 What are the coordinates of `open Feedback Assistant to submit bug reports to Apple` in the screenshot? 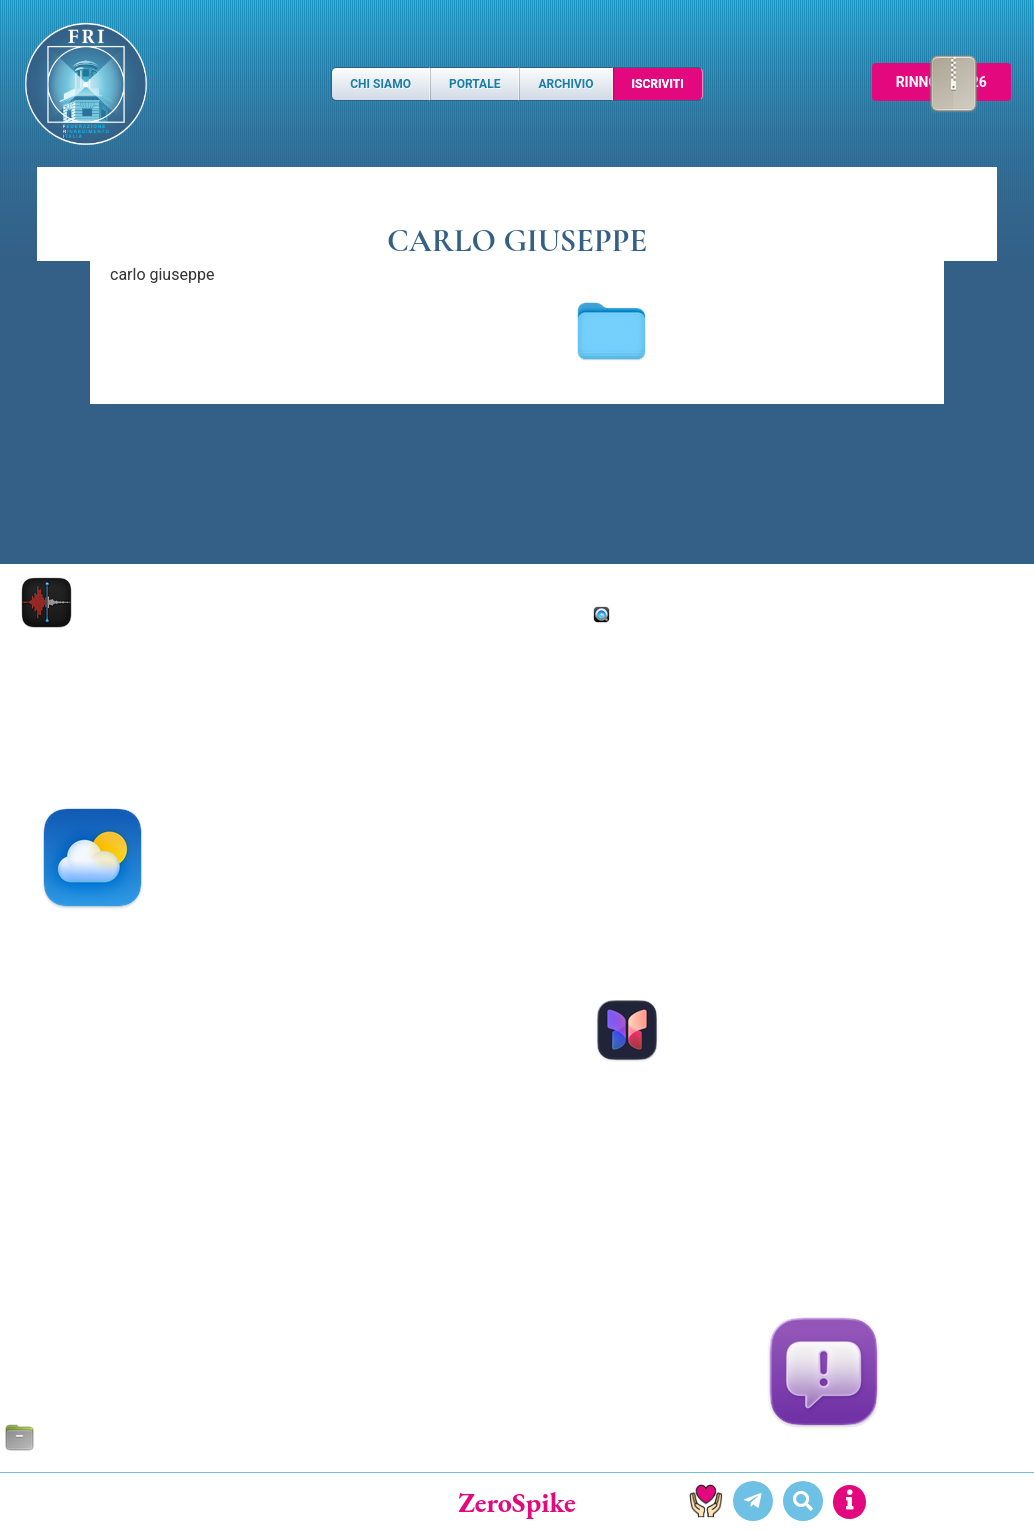 It's located at (823, 1371).